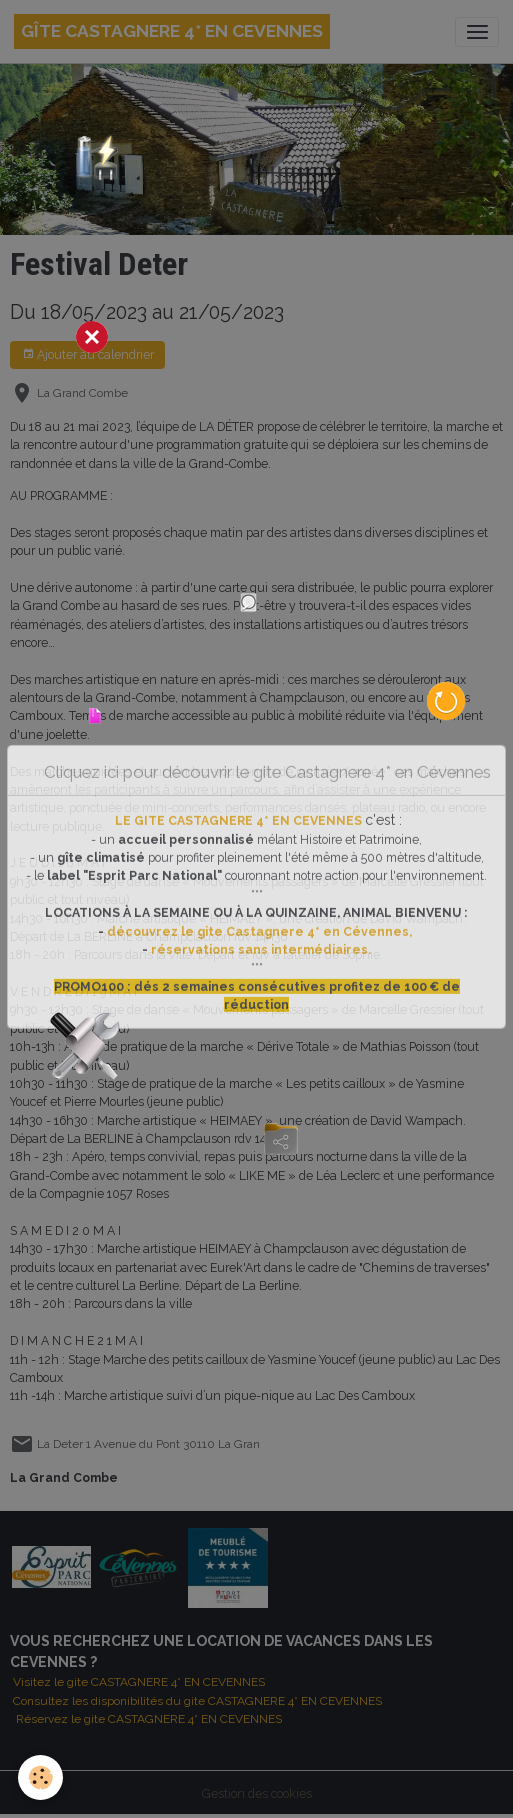 The height and width of the screenshot is (1818, 513). Describe the element at coordinates (446, 701) in the screenshot. I see `restart the system` at that location.